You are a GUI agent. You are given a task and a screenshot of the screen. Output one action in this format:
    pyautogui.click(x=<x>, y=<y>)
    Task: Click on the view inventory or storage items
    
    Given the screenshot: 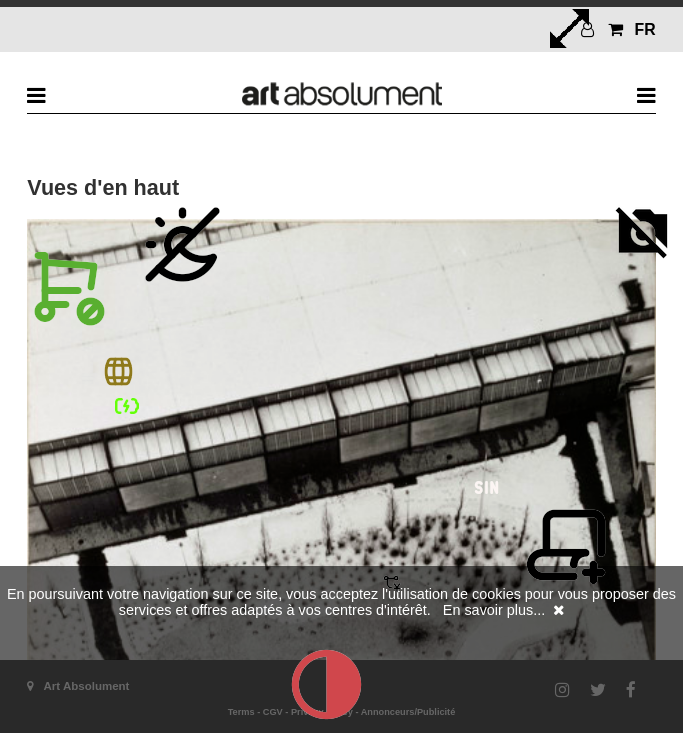 What is the action you would take?
    pyautogui.click(x=118, y=371)
    